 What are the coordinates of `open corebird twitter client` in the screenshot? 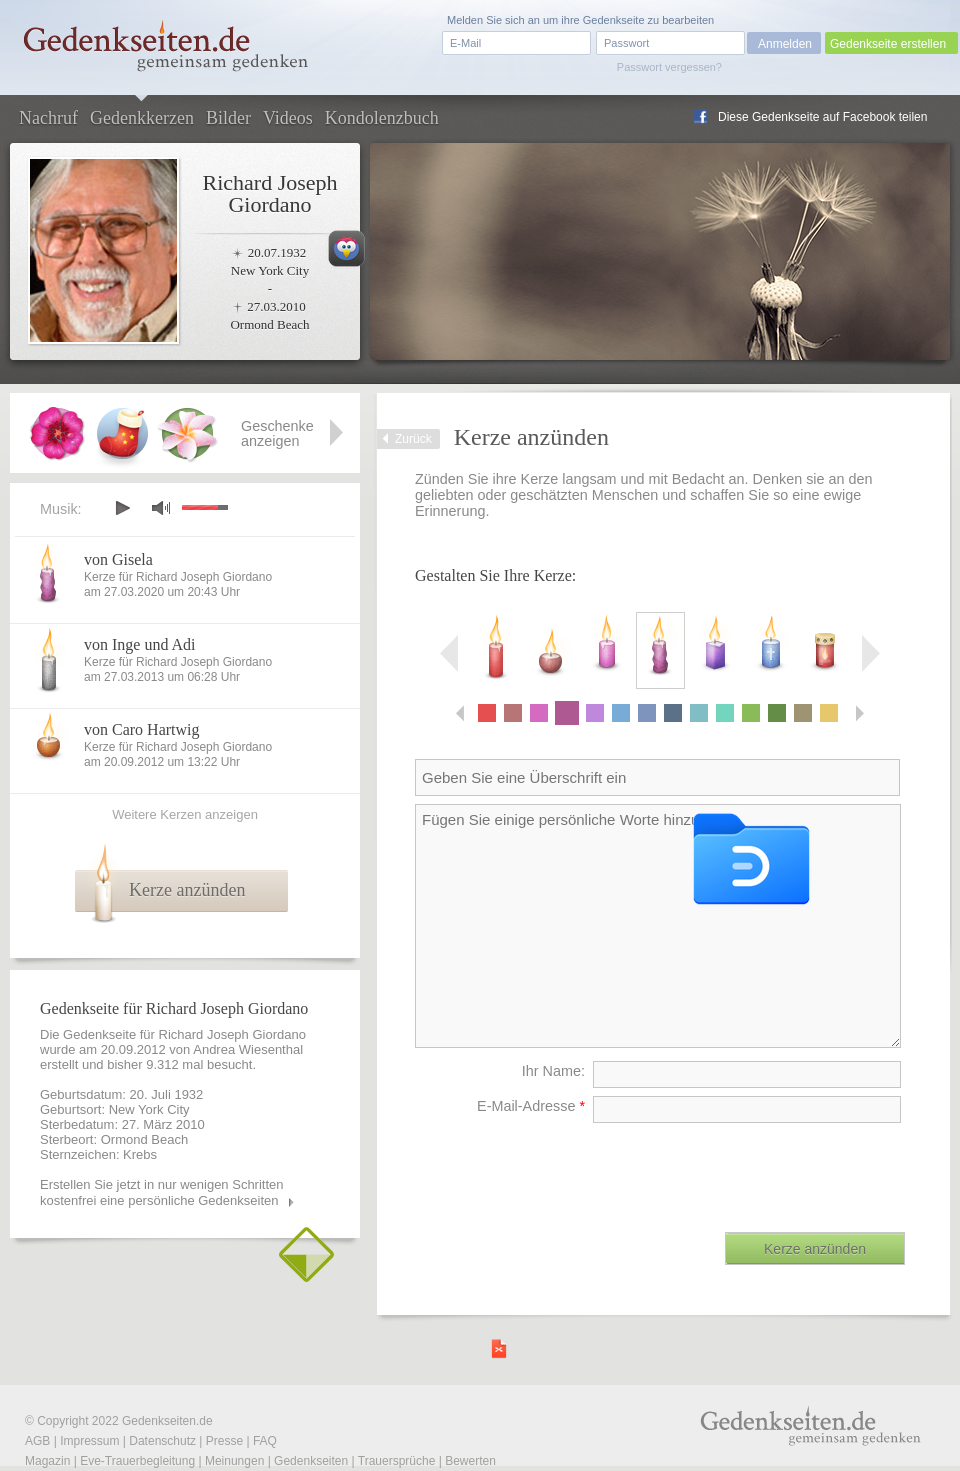 It's located at (346, 248).